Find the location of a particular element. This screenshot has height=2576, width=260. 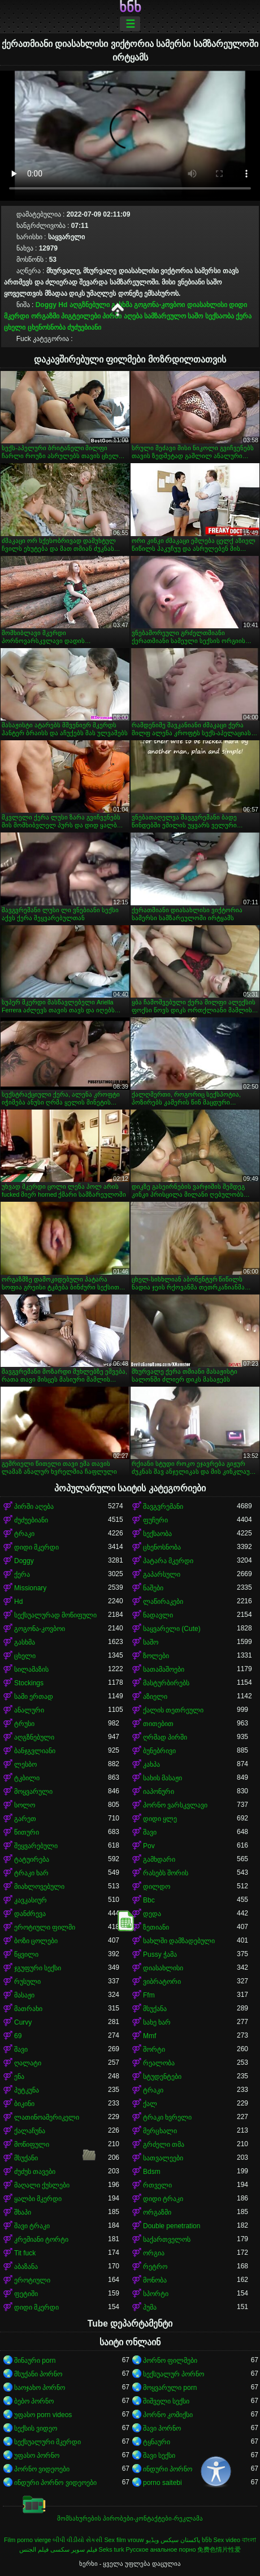

open a spreadsheet template file is located at coordinates (125, 1921).